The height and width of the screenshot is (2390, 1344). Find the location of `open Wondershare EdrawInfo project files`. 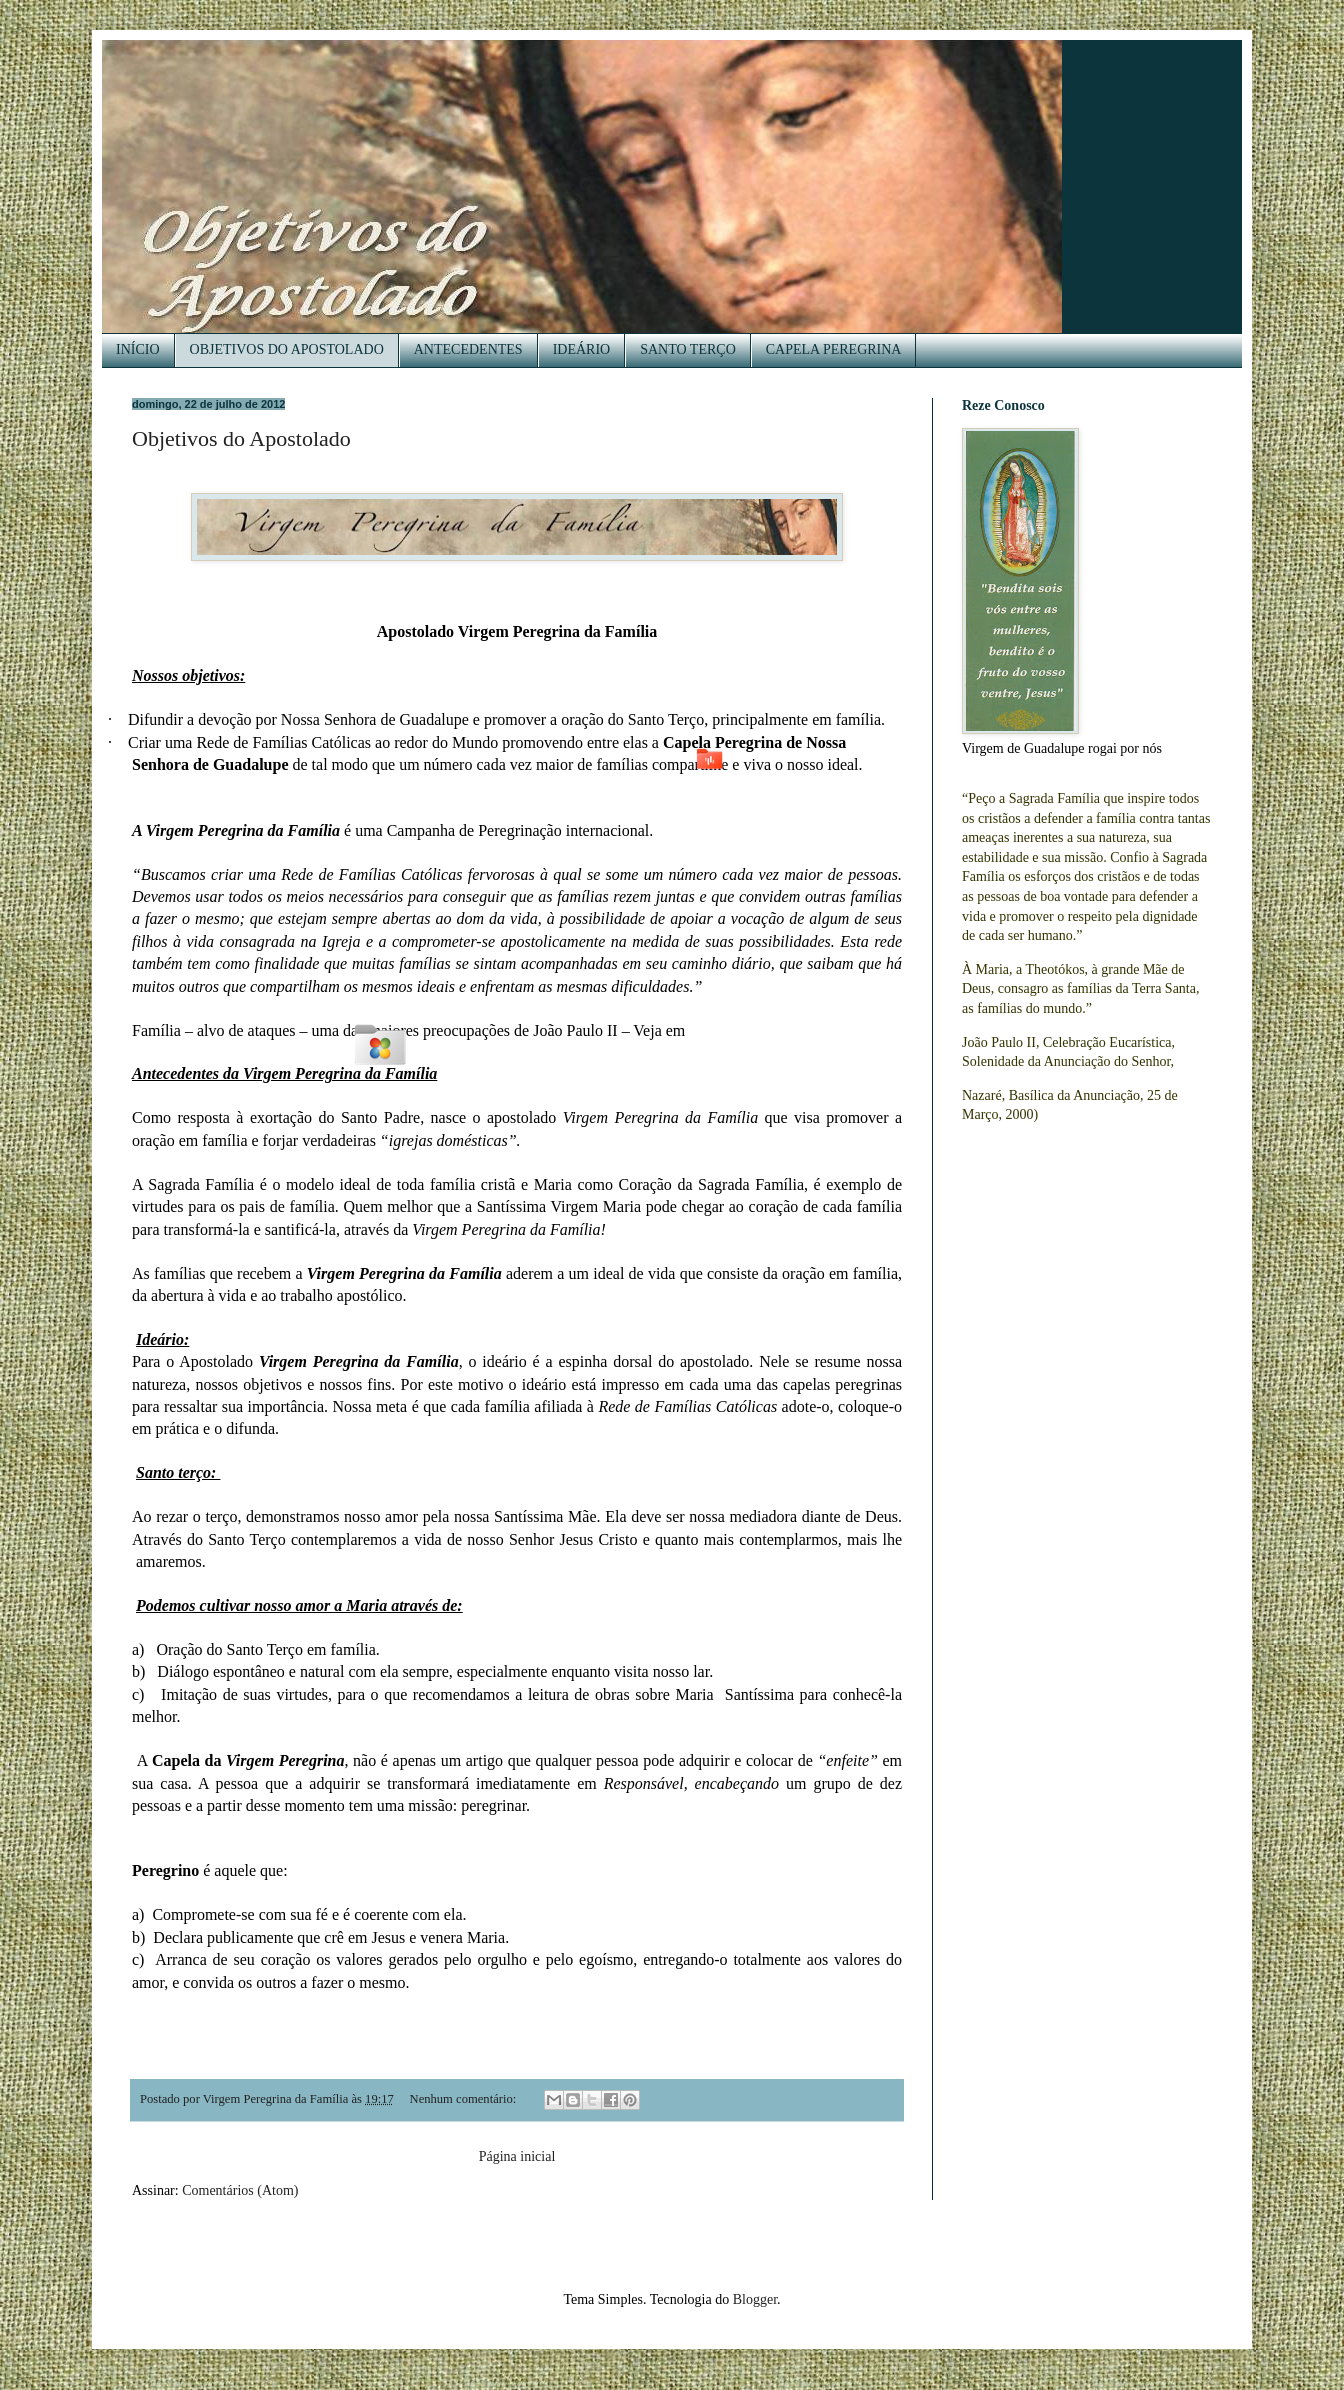

open Wondershare EdrawInfo project files is located at coordinates (709, 759).